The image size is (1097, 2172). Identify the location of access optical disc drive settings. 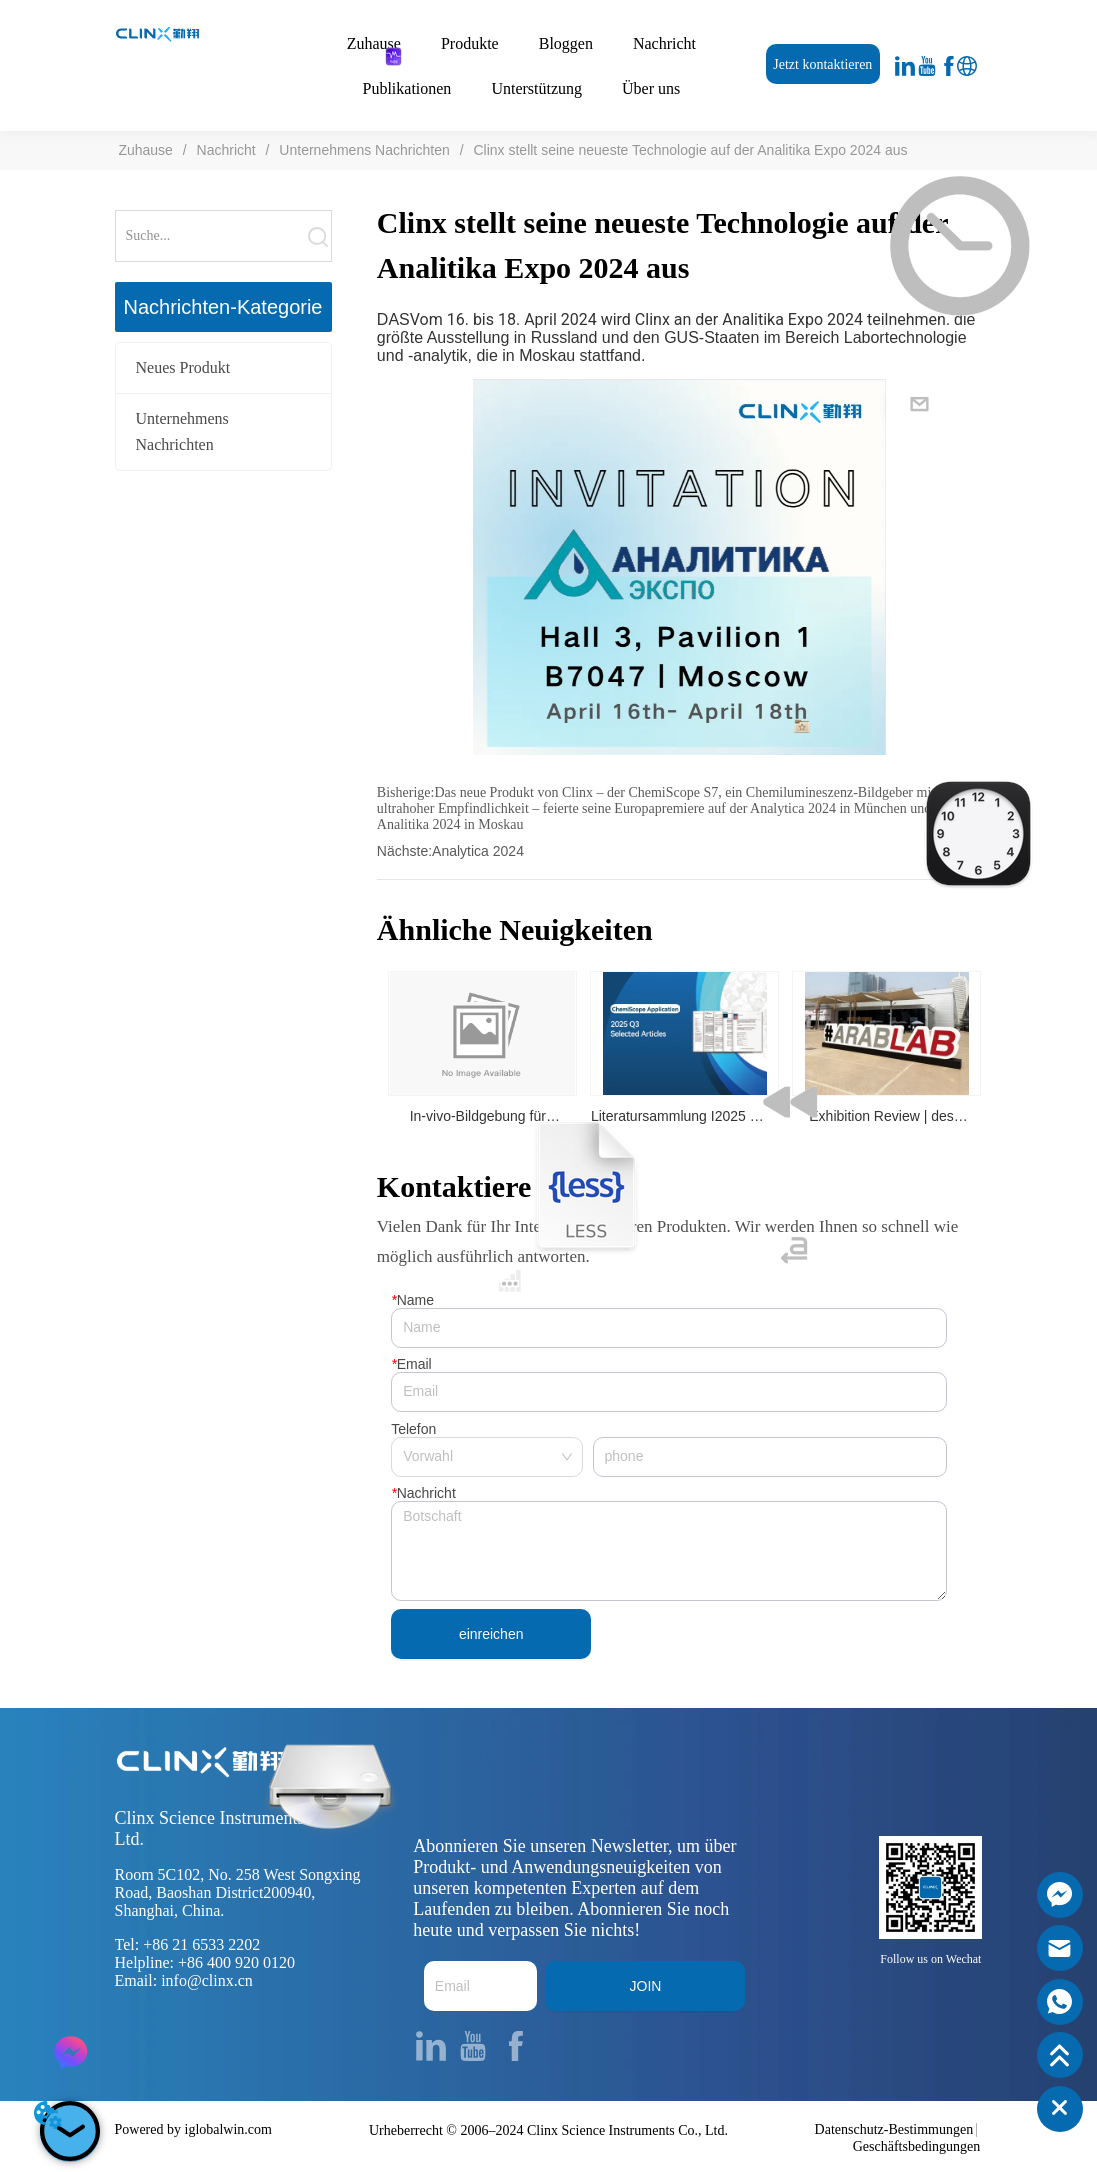
(330, 1782).